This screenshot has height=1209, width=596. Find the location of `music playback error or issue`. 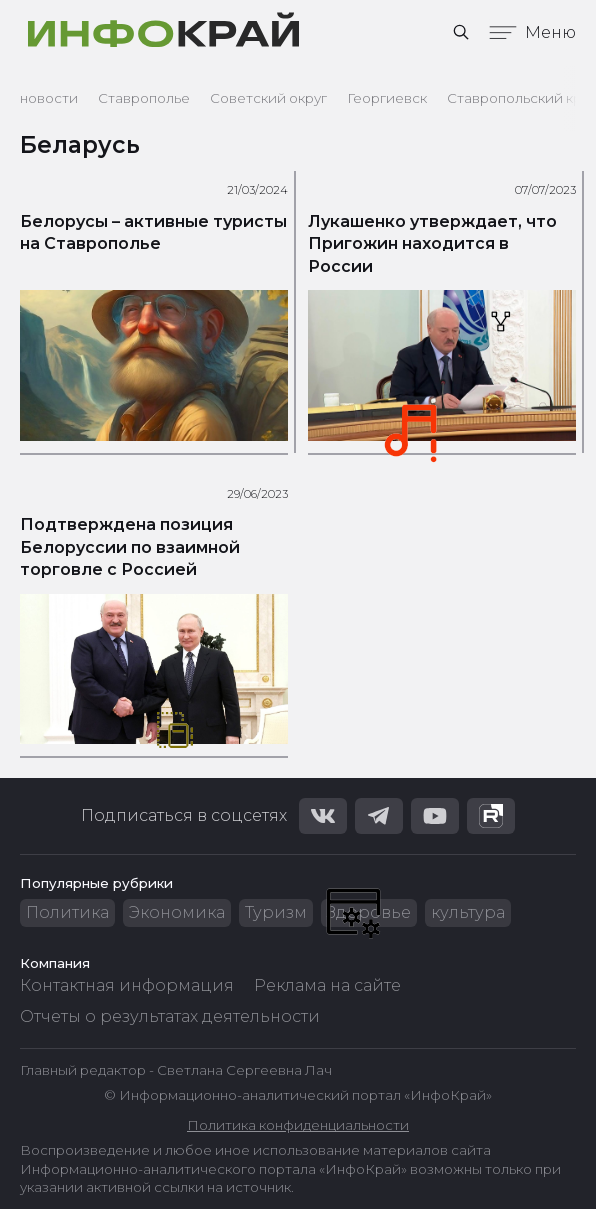

music playback error or issue is located at coordinates (413, 430).